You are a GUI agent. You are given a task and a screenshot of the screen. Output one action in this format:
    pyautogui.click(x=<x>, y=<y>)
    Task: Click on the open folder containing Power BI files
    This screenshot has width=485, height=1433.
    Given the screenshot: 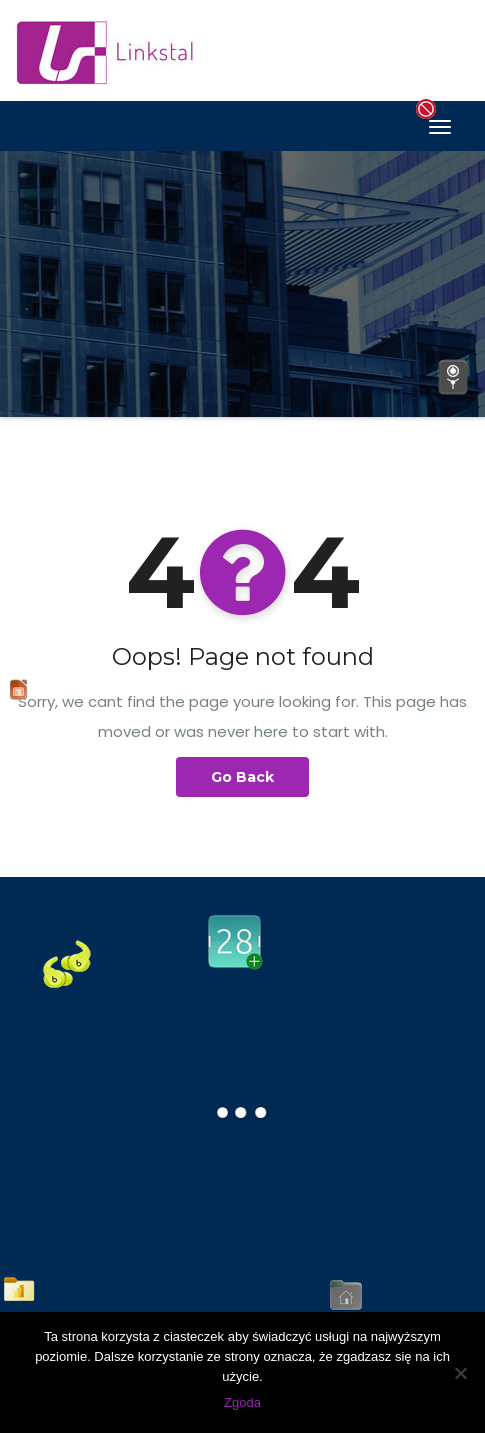 What is the action you would take?
    pyautogui.click(x=19, y=1290)
    